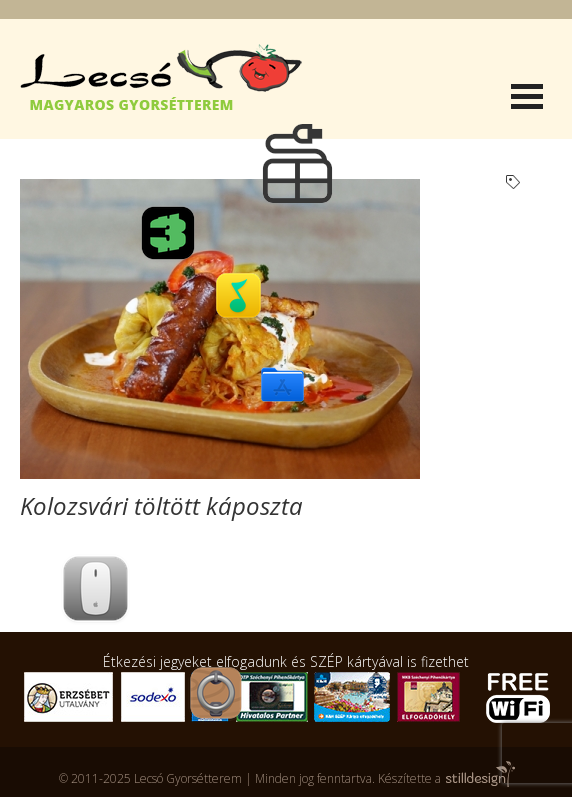 This screenshot has height=797, width=572. Describe the element at coordinates (216, 693) in the screenshot. I see `open DoorKnocker app` at that location.